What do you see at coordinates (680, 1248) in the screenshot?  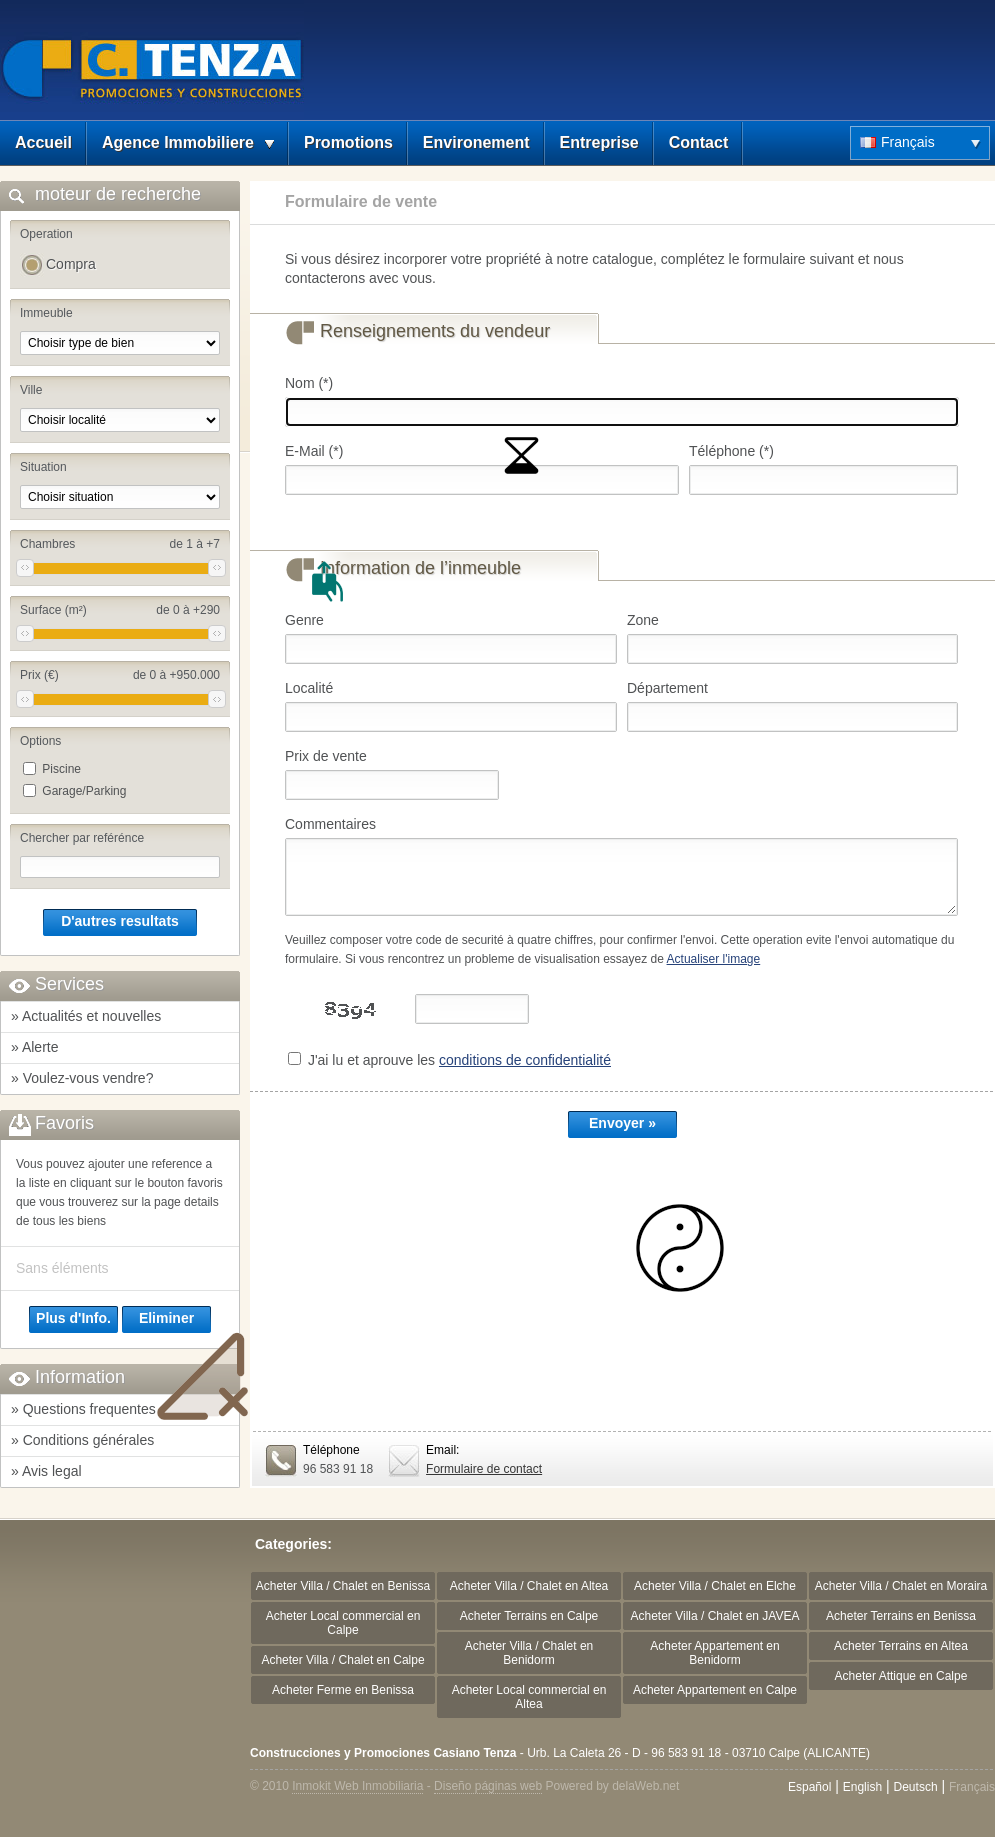 I see `toggle balance or harmony mode` at bounding box center [680, 1248].